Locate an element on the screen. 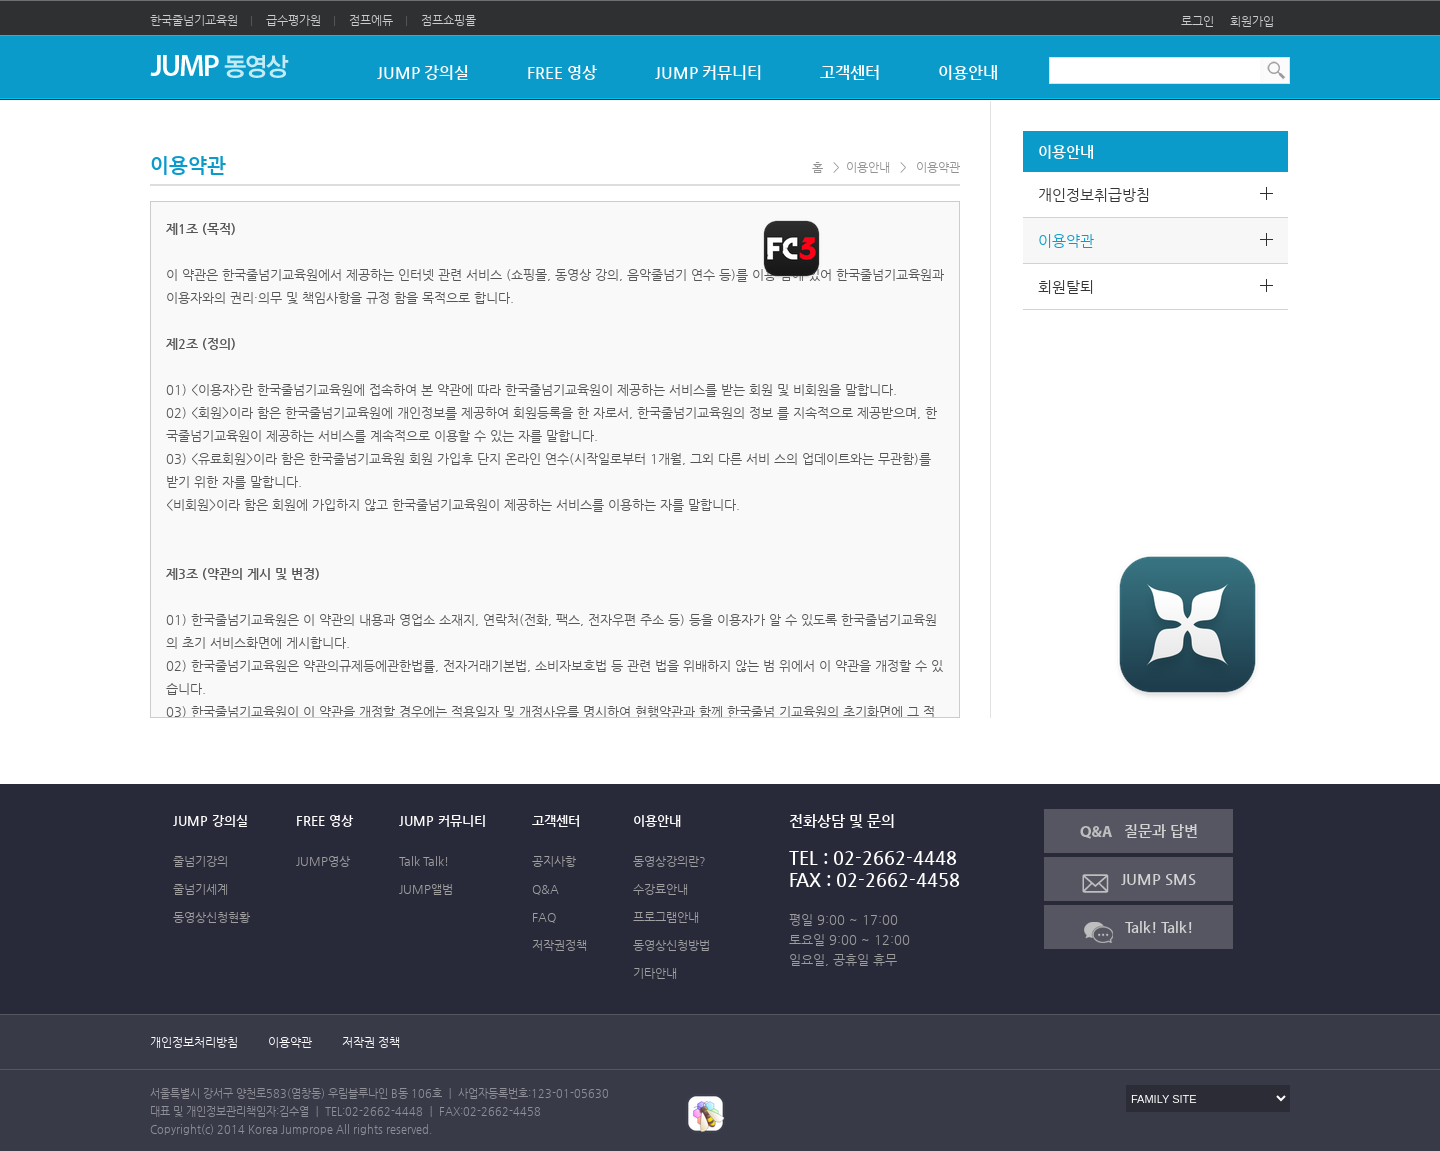 This screenshot has height=1151, width=1440. open beeref reference image board app is located at coordinates (705, 1113).